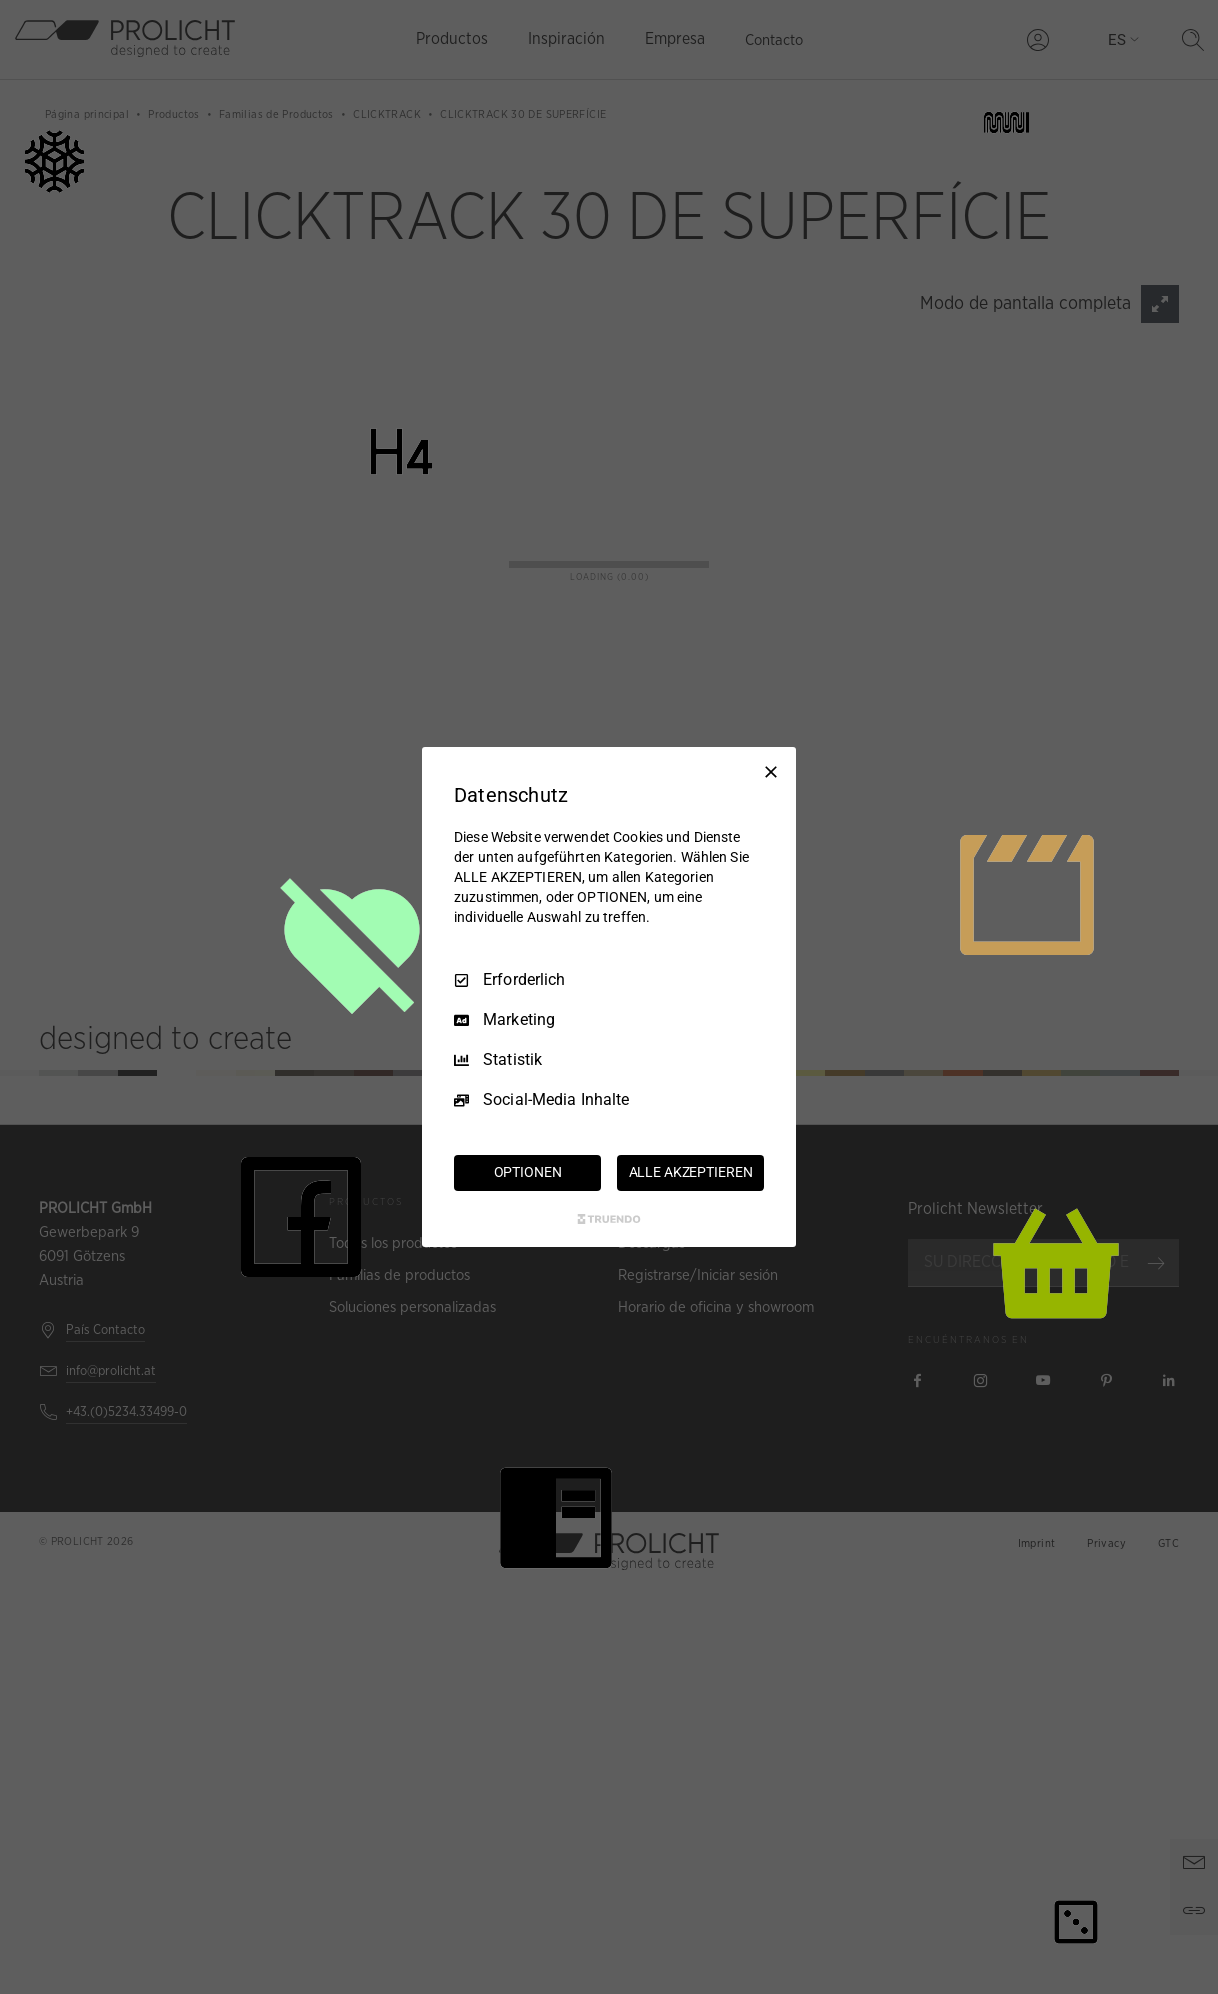  What do you see at coordinates (1027, 895) in the screenshot?
I see `access video or film editing tools` at bounding box center [1027, 895].